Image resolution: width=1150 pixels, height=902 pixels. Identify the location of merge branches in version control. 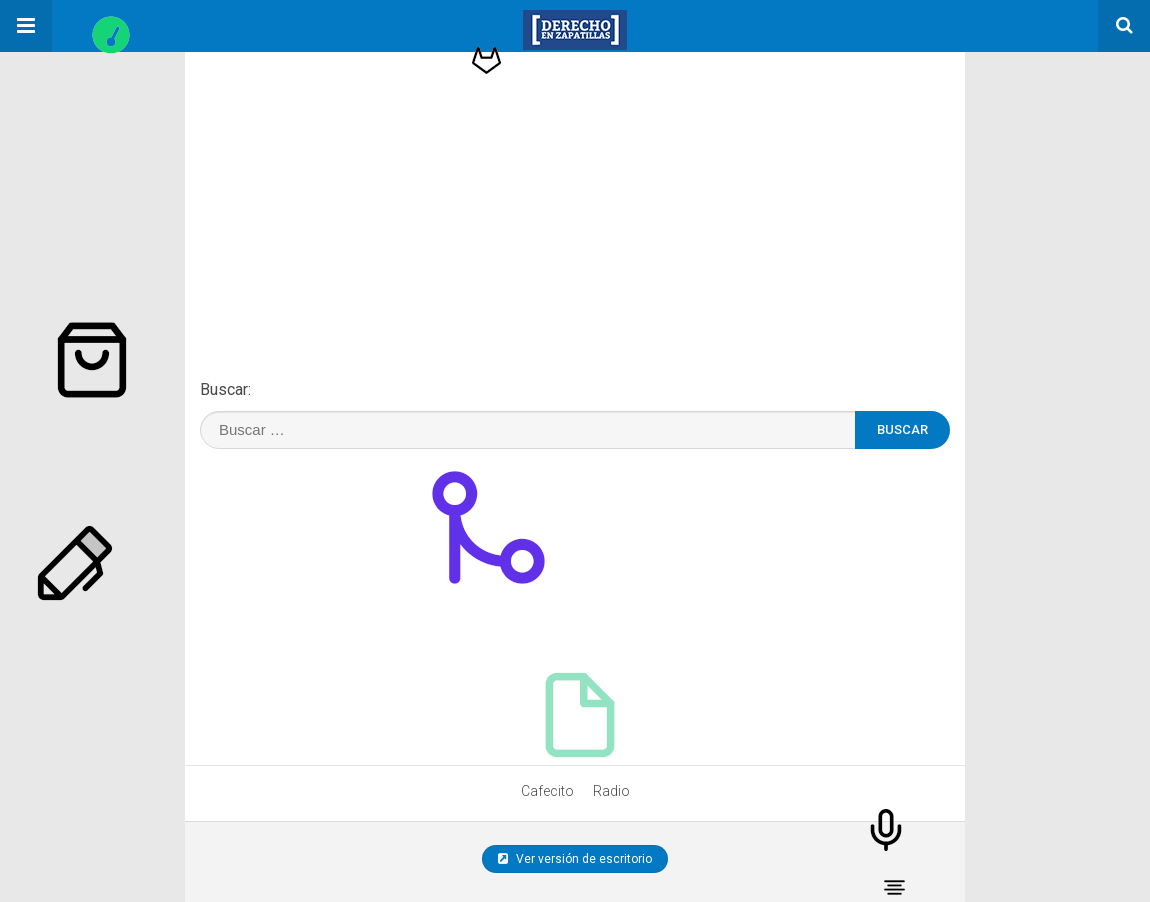
(488, 527).